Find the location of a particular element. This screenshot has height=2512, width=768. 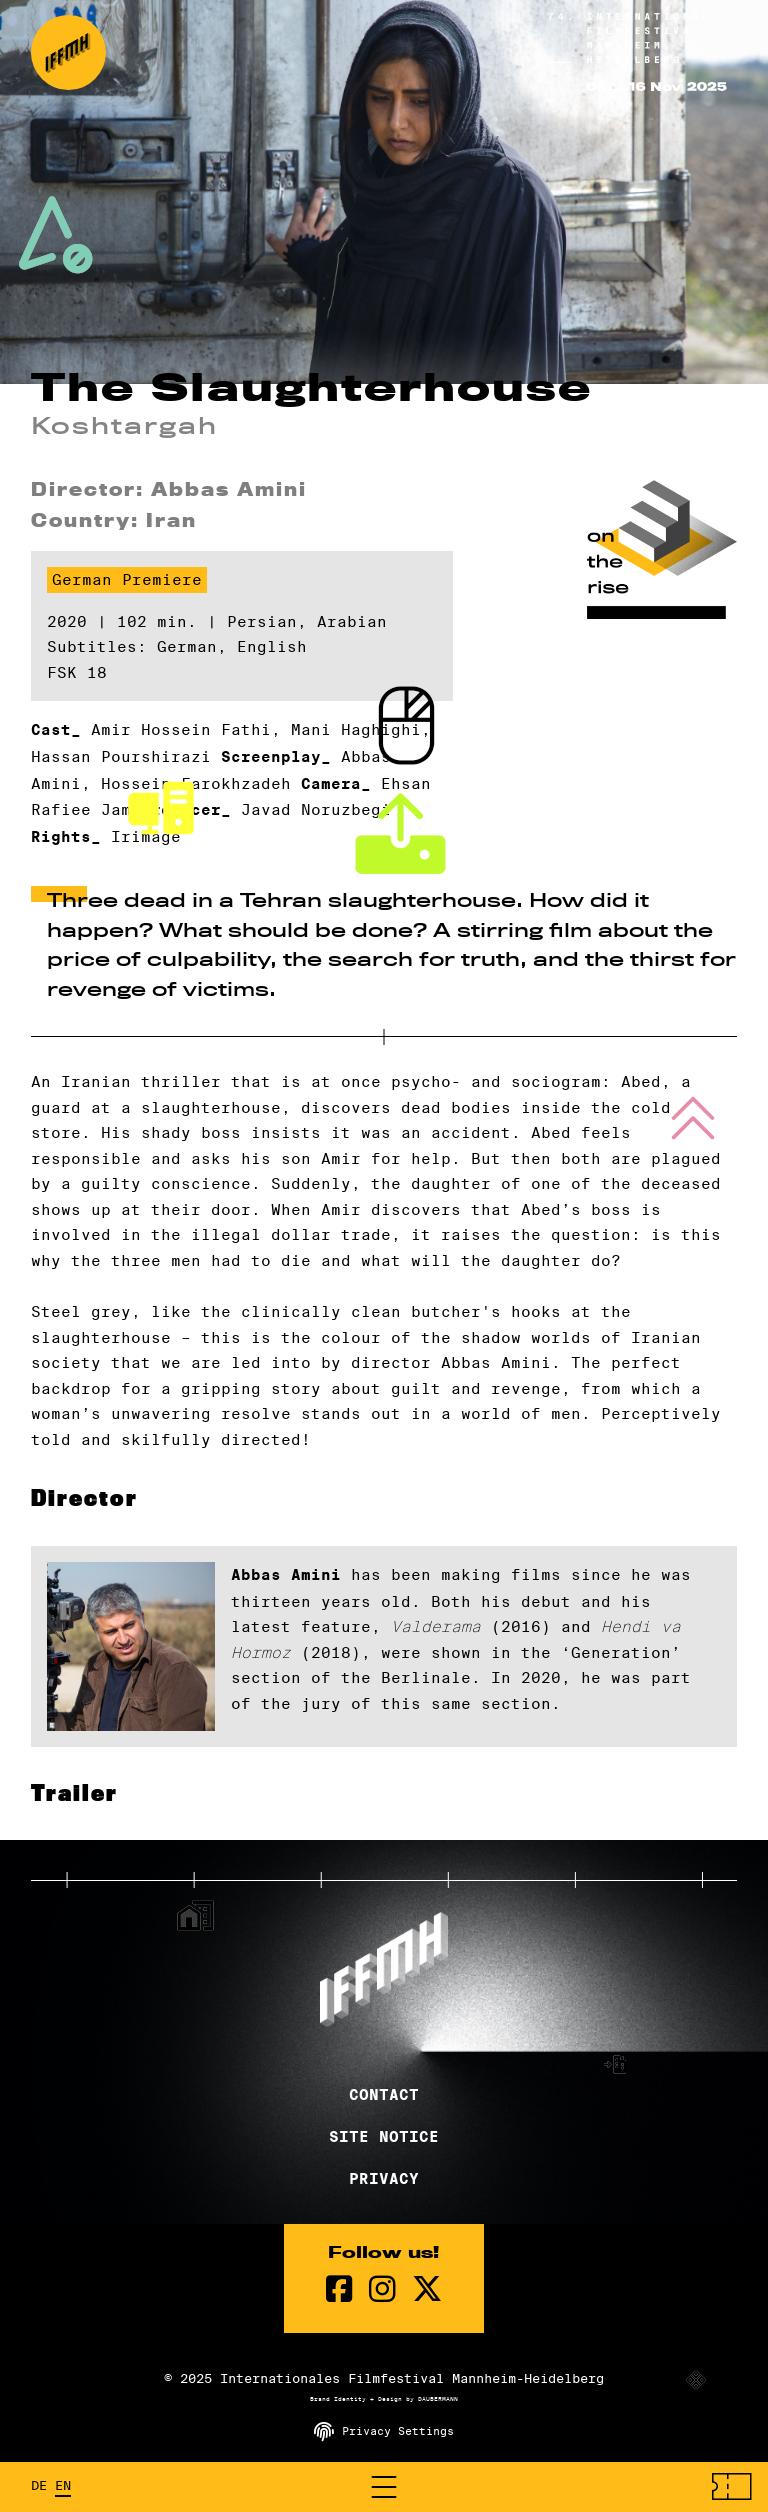

cancel current navigation route is located at coordinates (52, 233).